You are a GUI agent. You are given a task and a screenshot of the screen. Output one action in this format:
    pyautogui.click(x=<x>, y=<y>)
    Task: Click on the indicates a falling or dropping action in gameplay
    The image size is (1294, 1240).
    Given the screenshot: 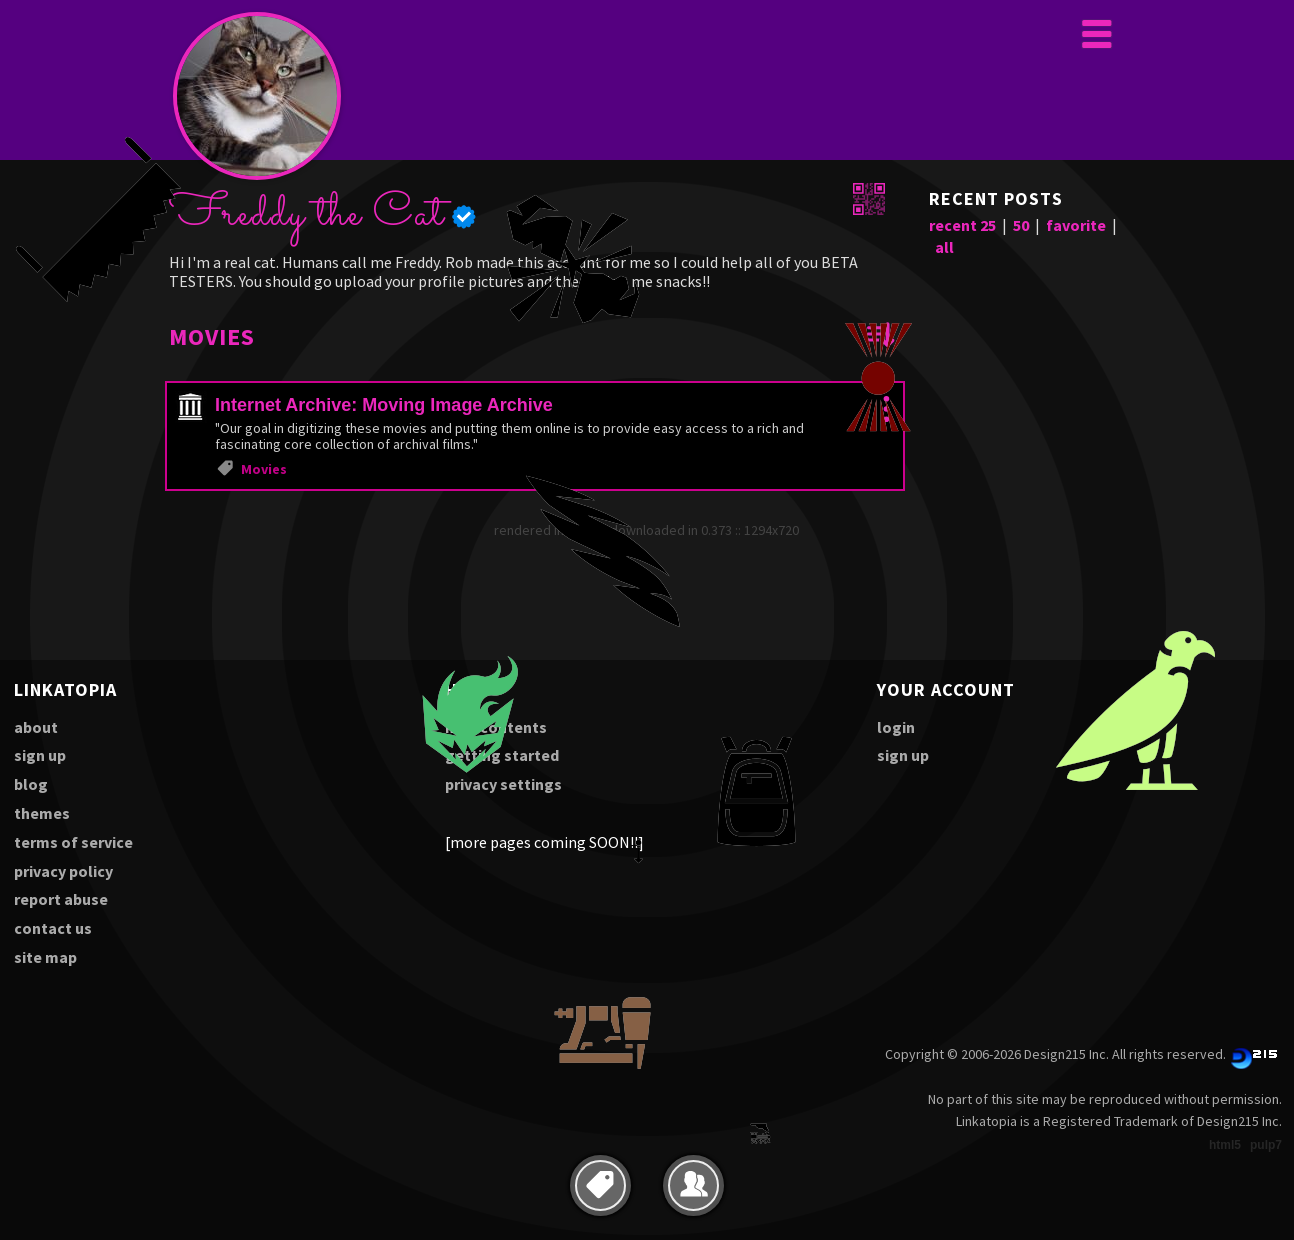 What is the action you would take?
    pyautogui.click(x=638, y=851)
    